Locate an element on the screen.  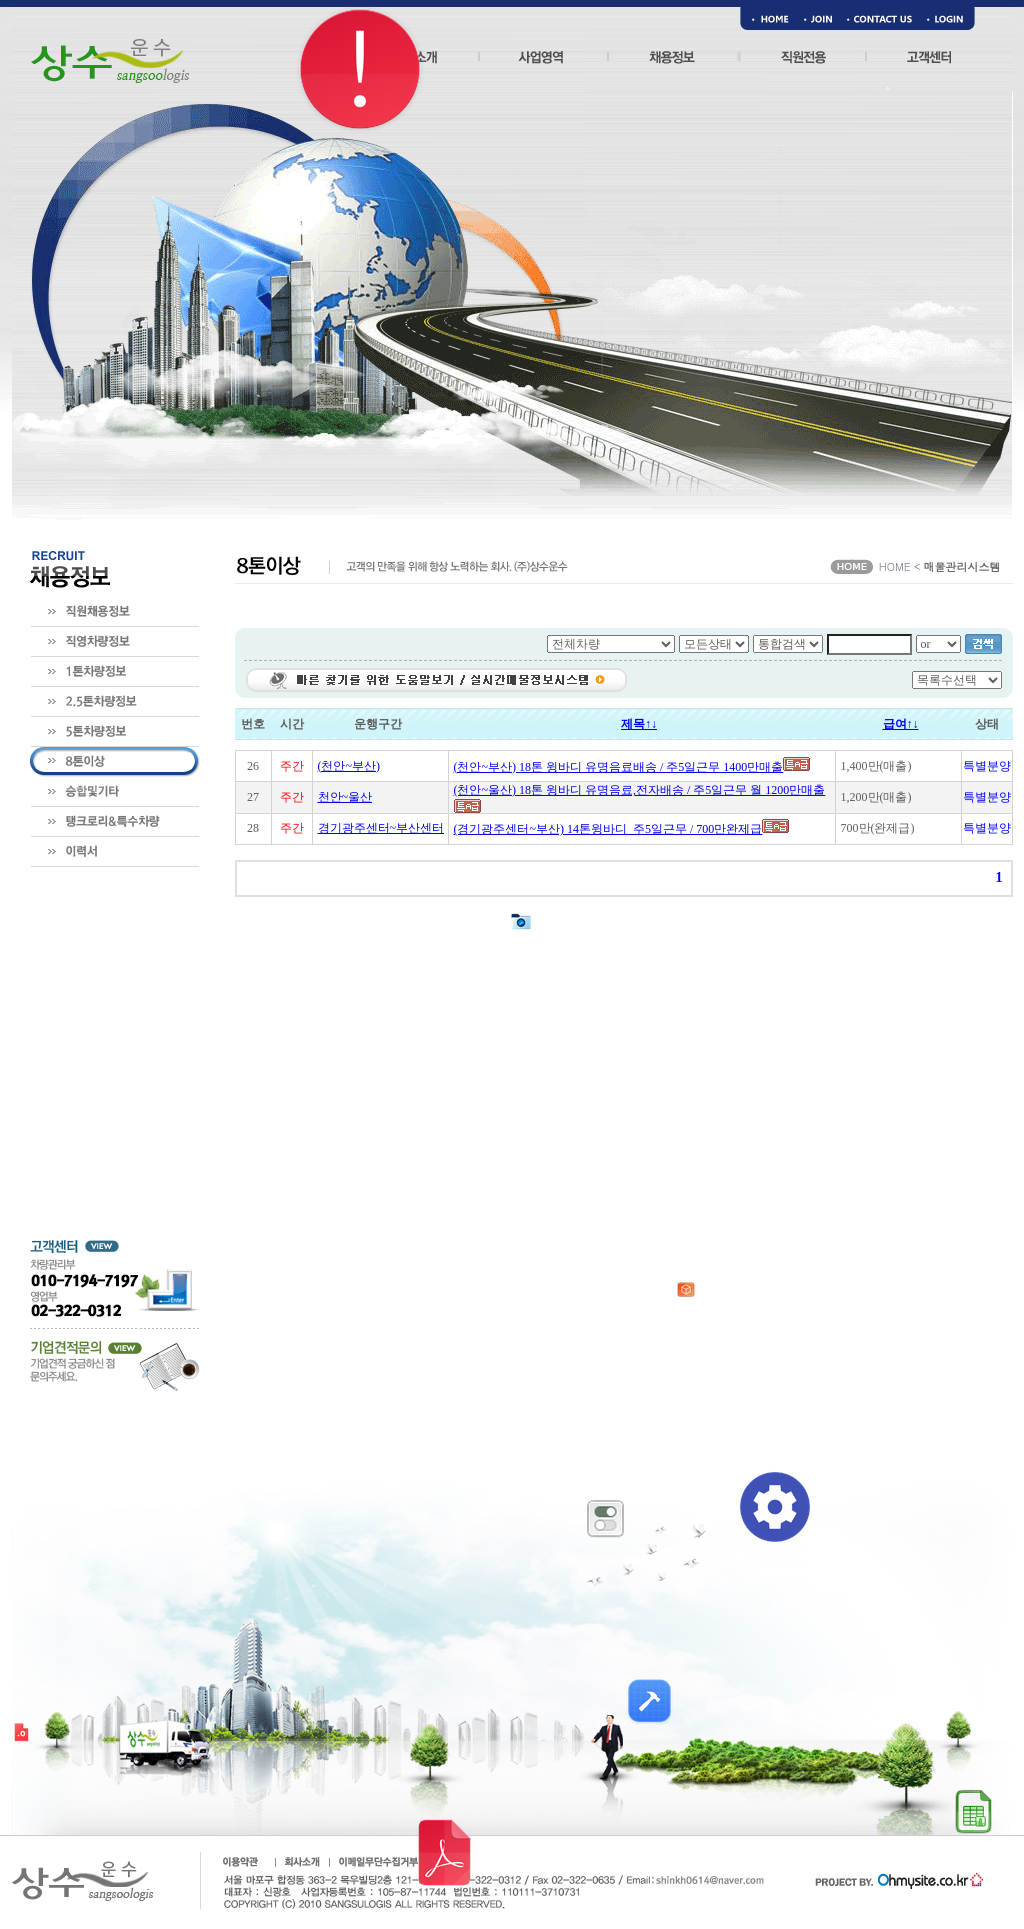
open a PDF document is located at coordinates (444, 1852).